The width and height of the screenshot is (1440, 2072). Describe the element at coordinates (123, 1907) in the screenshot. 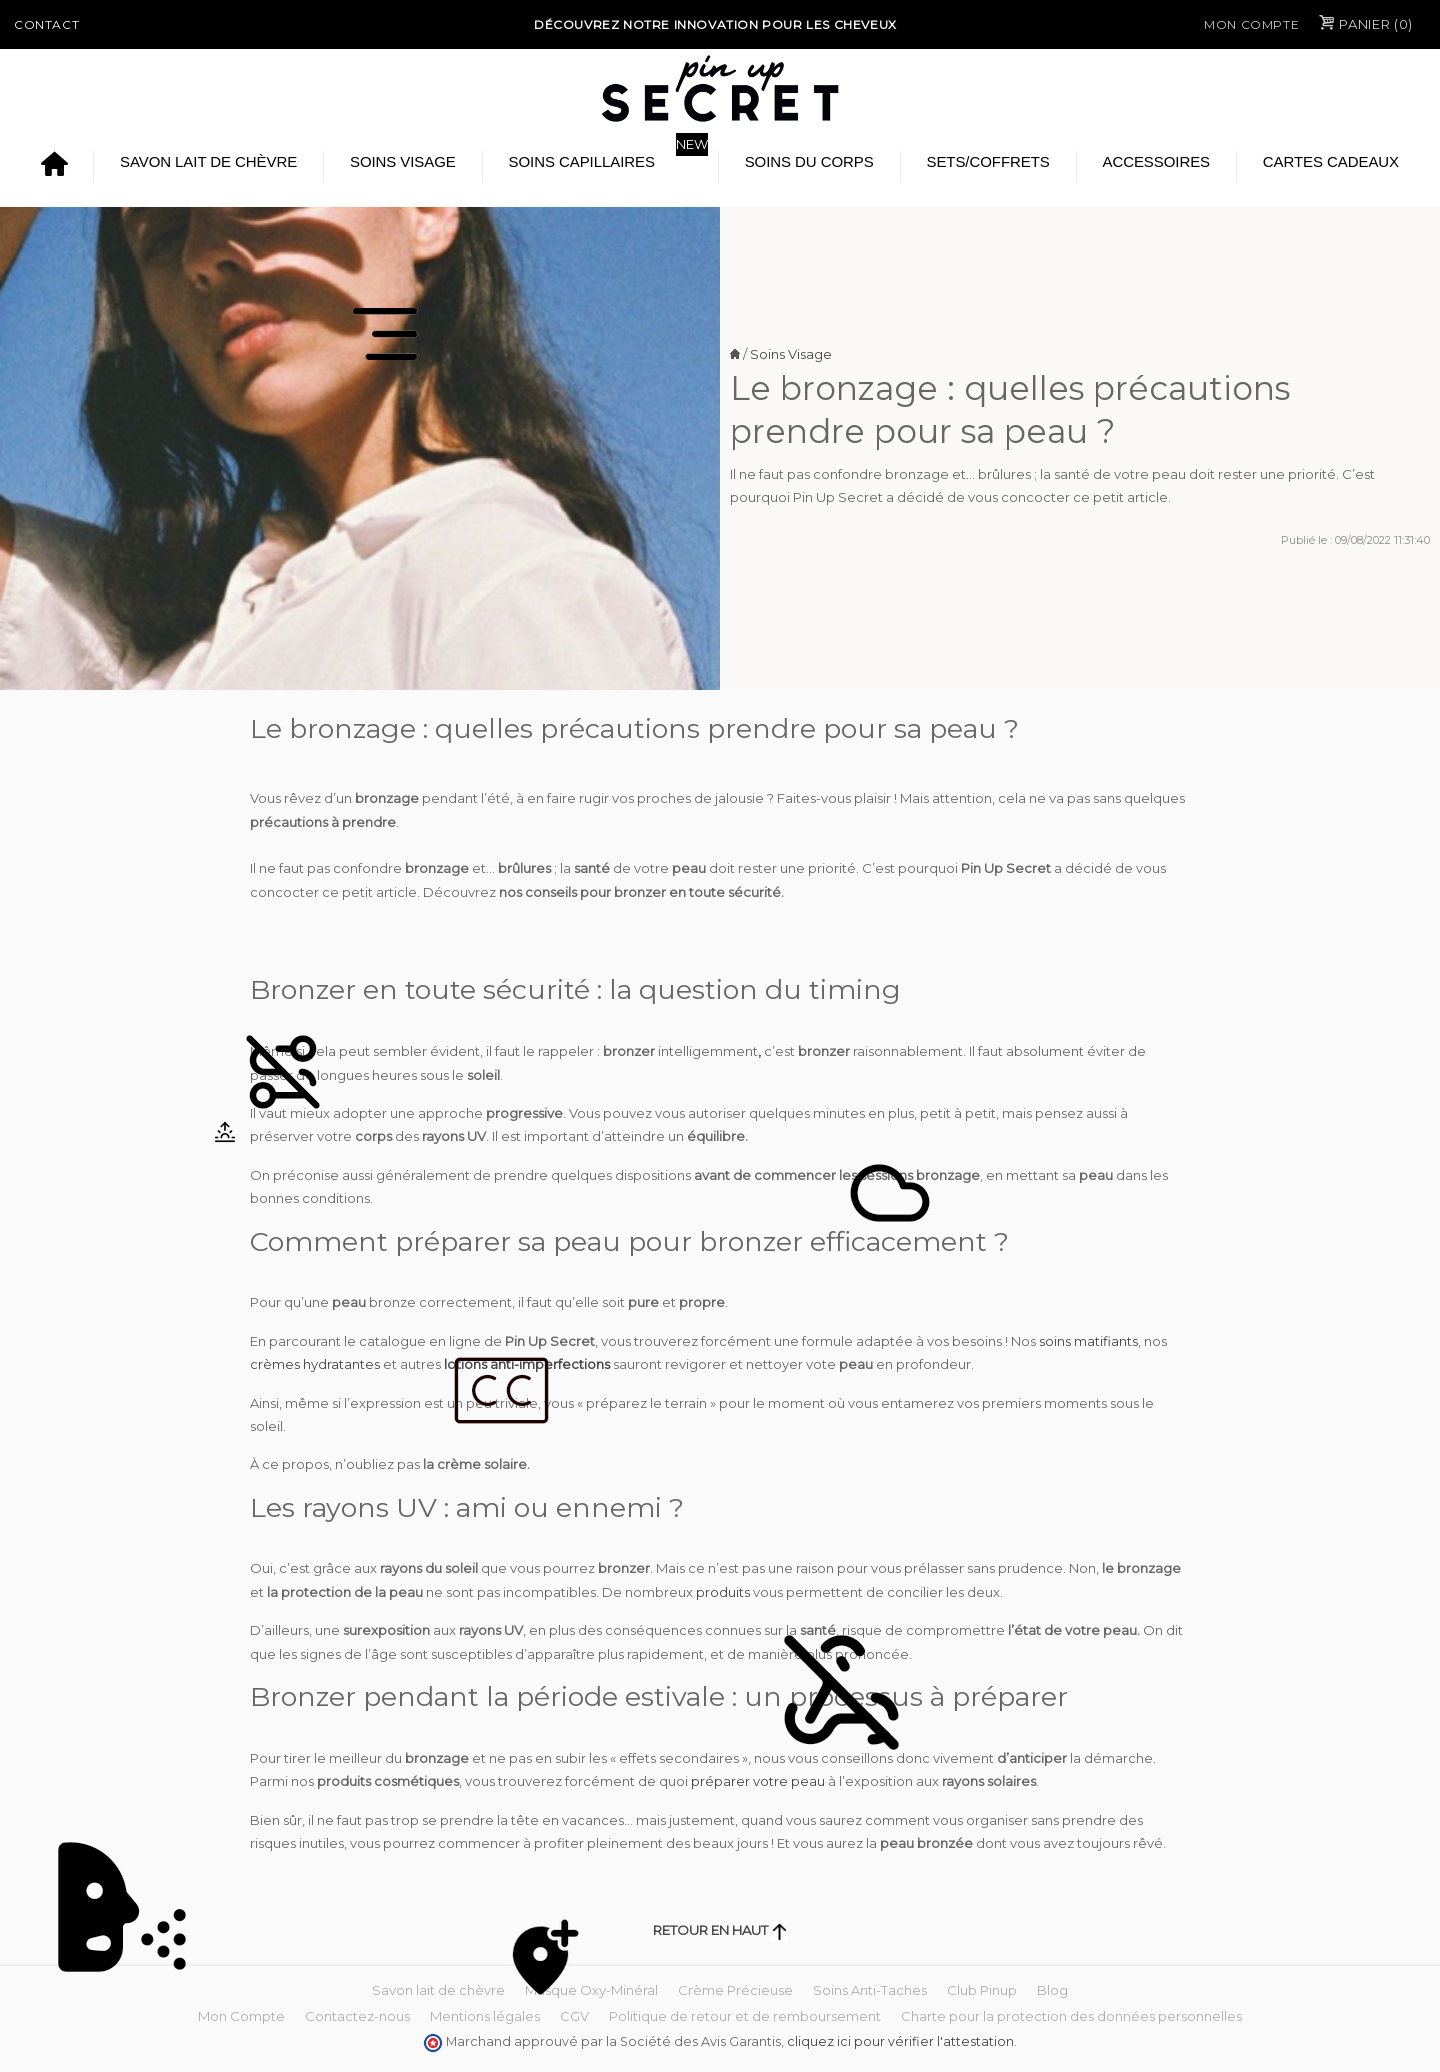

I see `report respiratory symptoms` at that location.